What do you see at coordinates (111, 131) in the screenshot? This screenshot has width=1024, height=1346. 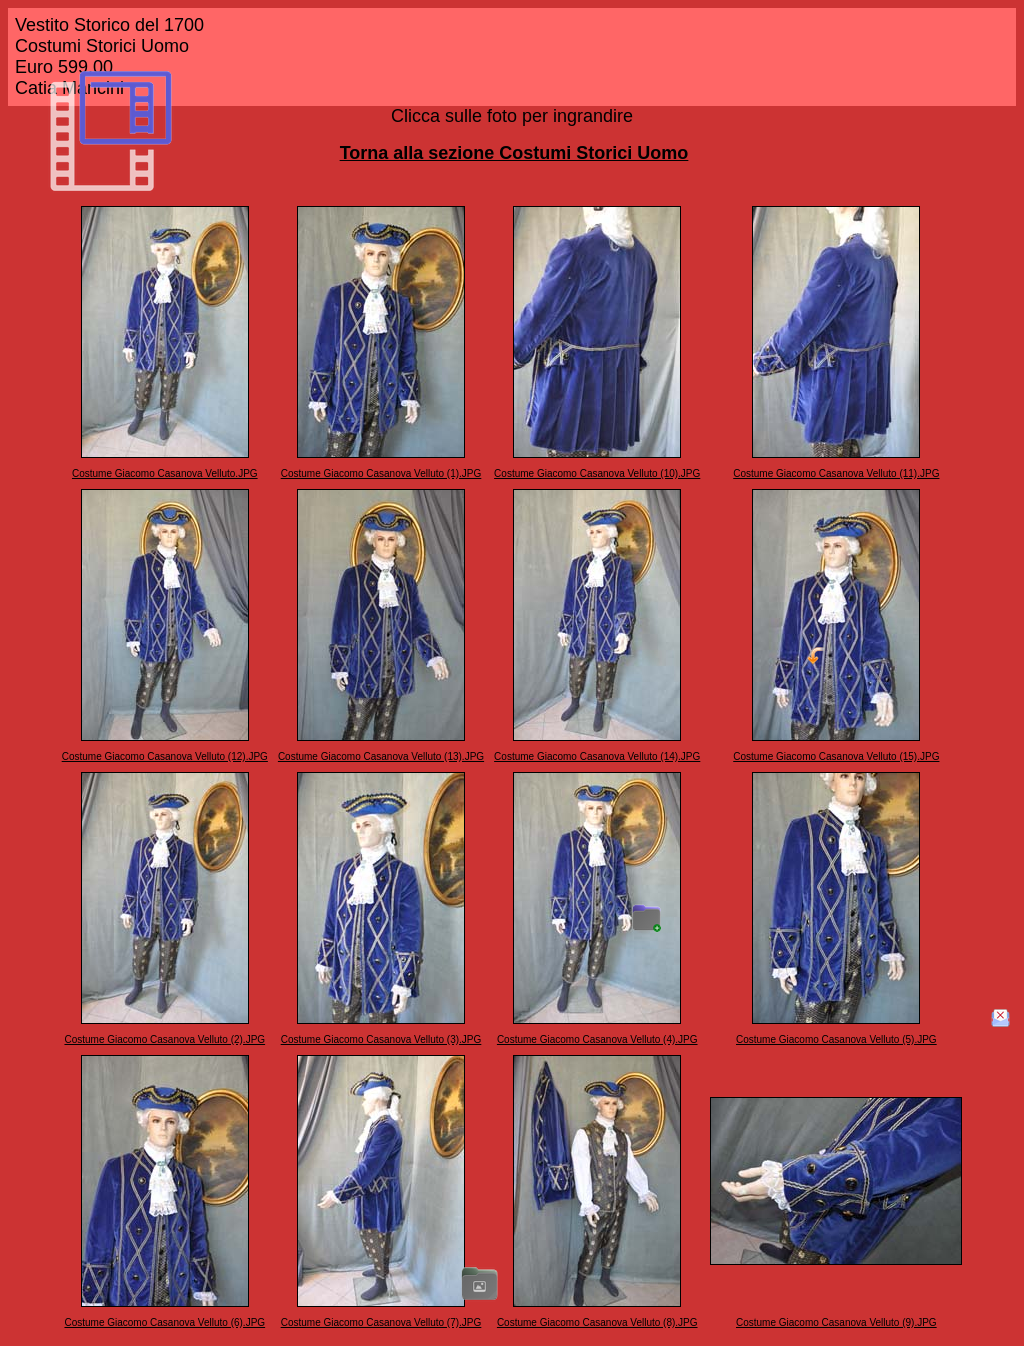 I see `filter media library content` at bounding box center [111, 131].